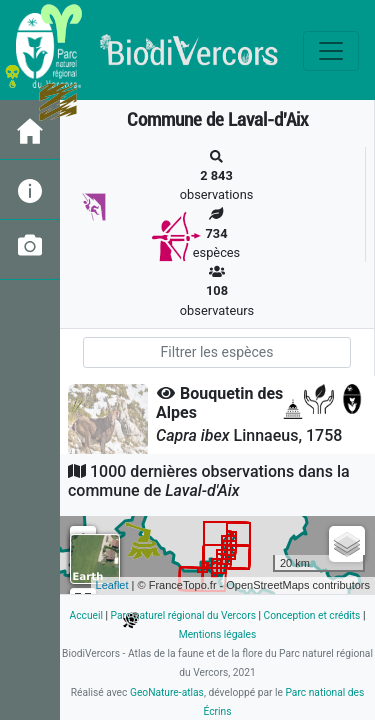 This screenshot has height=720, width=375. What do you see at coordinates (92, 207) in the screenshot?
I see `access mountain climbing or rock climbing activities` at bounding box center [92, 207].